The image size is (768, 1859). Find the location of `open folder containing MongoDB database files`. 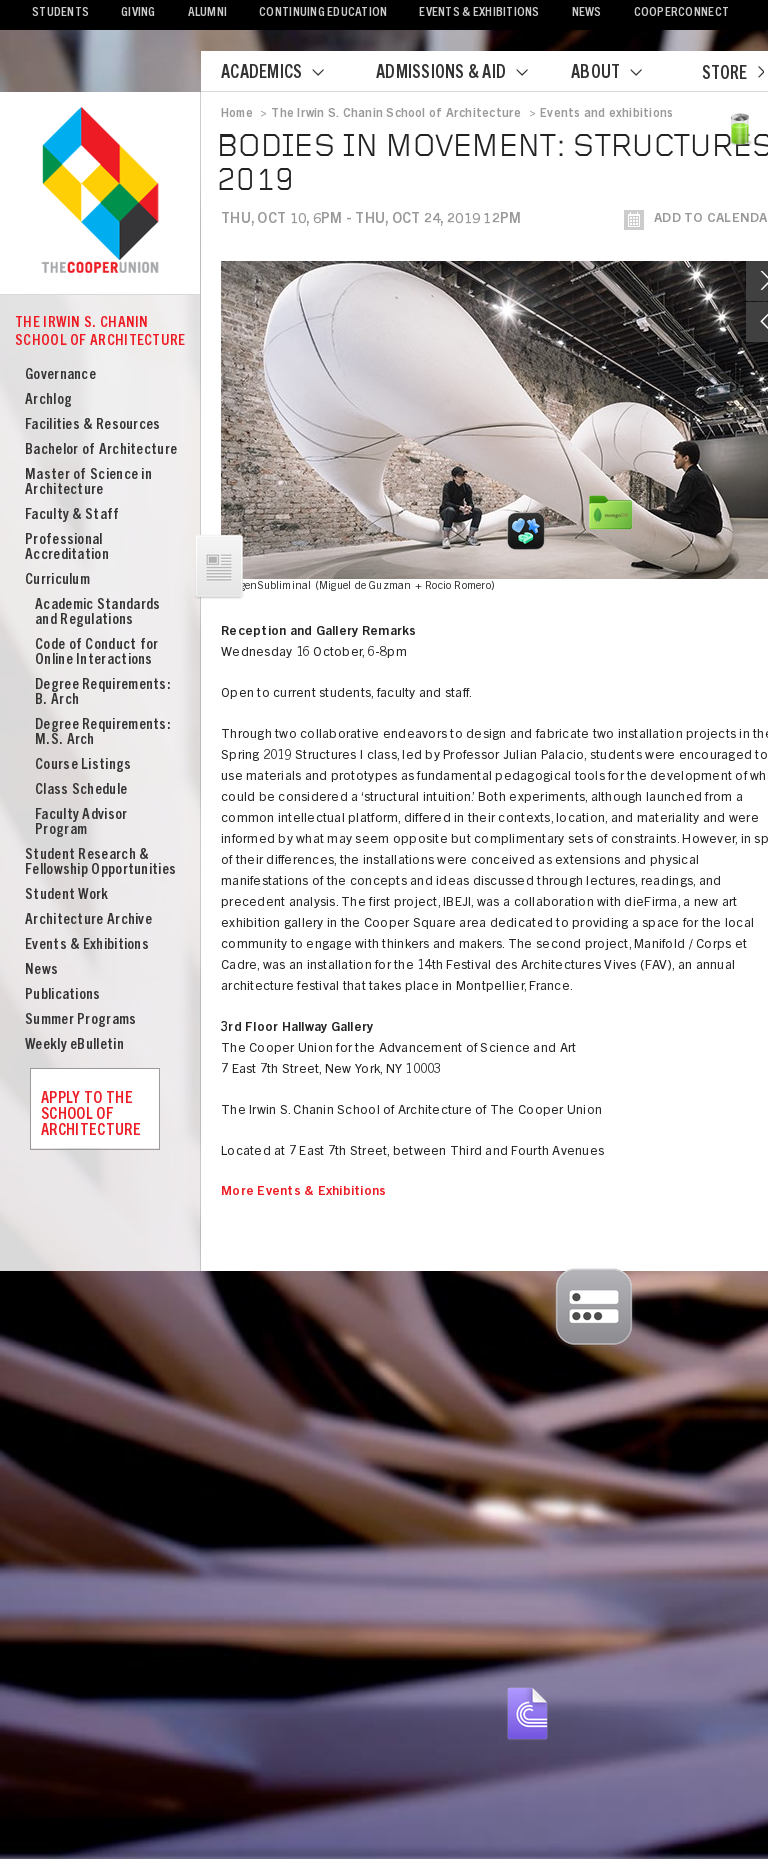

open folder containing MongoDB database files is located at coordinates (610, 513).